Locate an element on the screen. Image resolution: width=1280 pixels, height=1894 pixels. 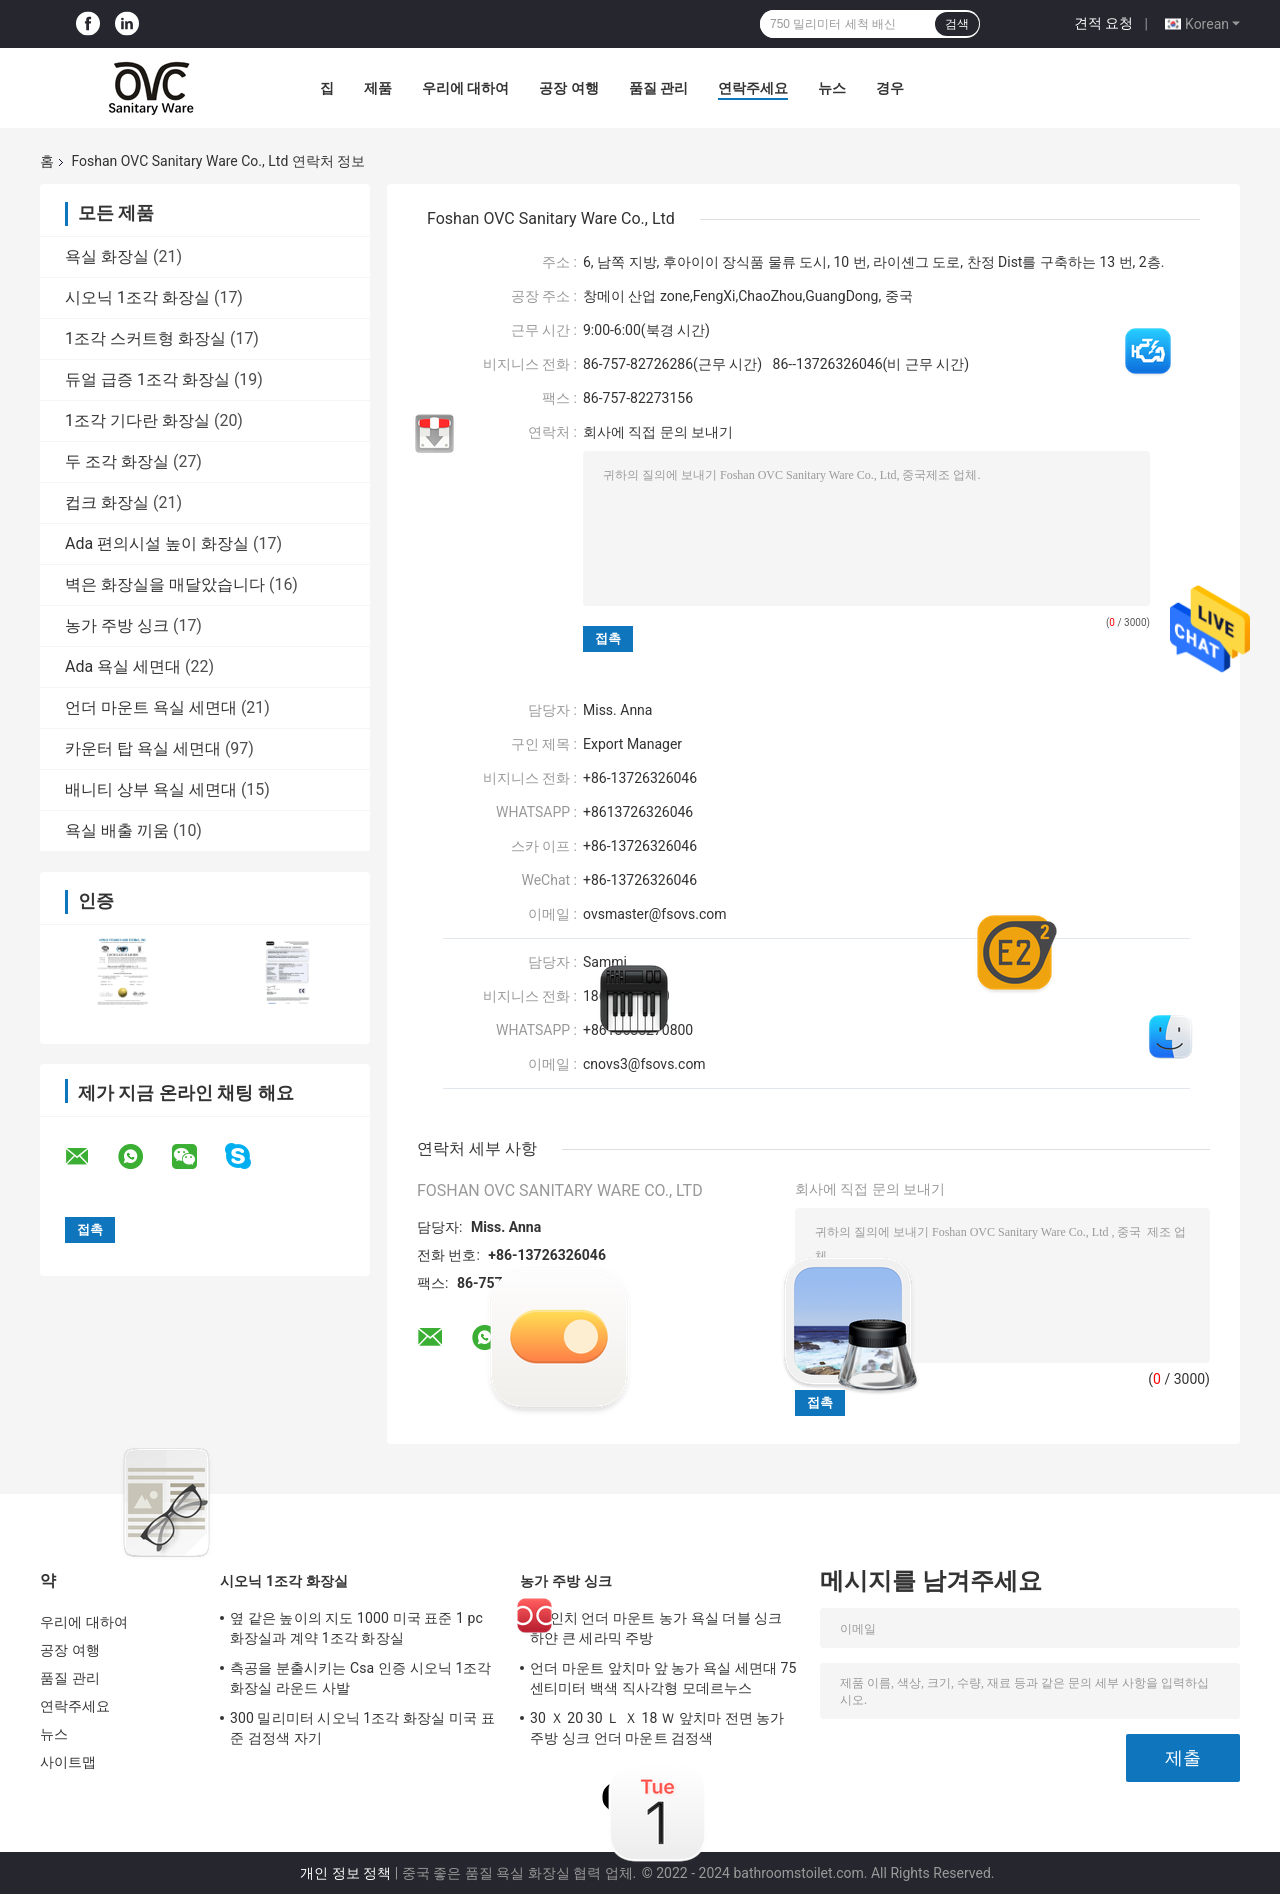
diagnose and troubleshoot SELinux security alerts is located at coordinates (1148, 351).